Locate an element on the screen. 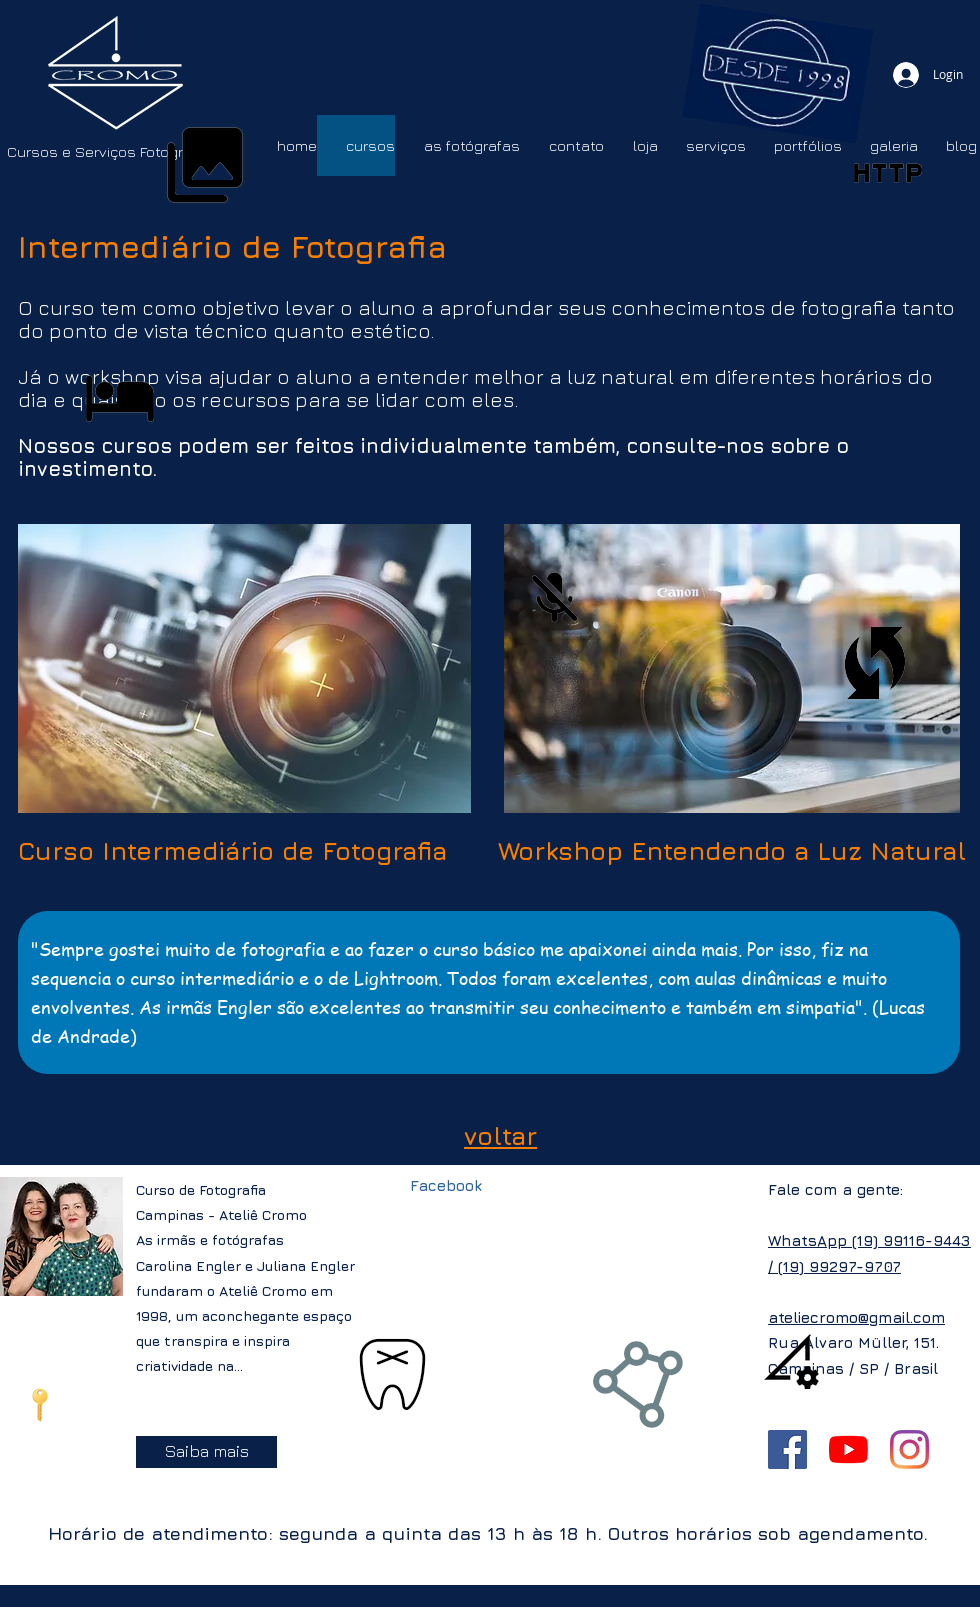 The width and height of the screenshot is (980, 1607). find nearby hotels or accommodations is located at coordinates (120, 397).